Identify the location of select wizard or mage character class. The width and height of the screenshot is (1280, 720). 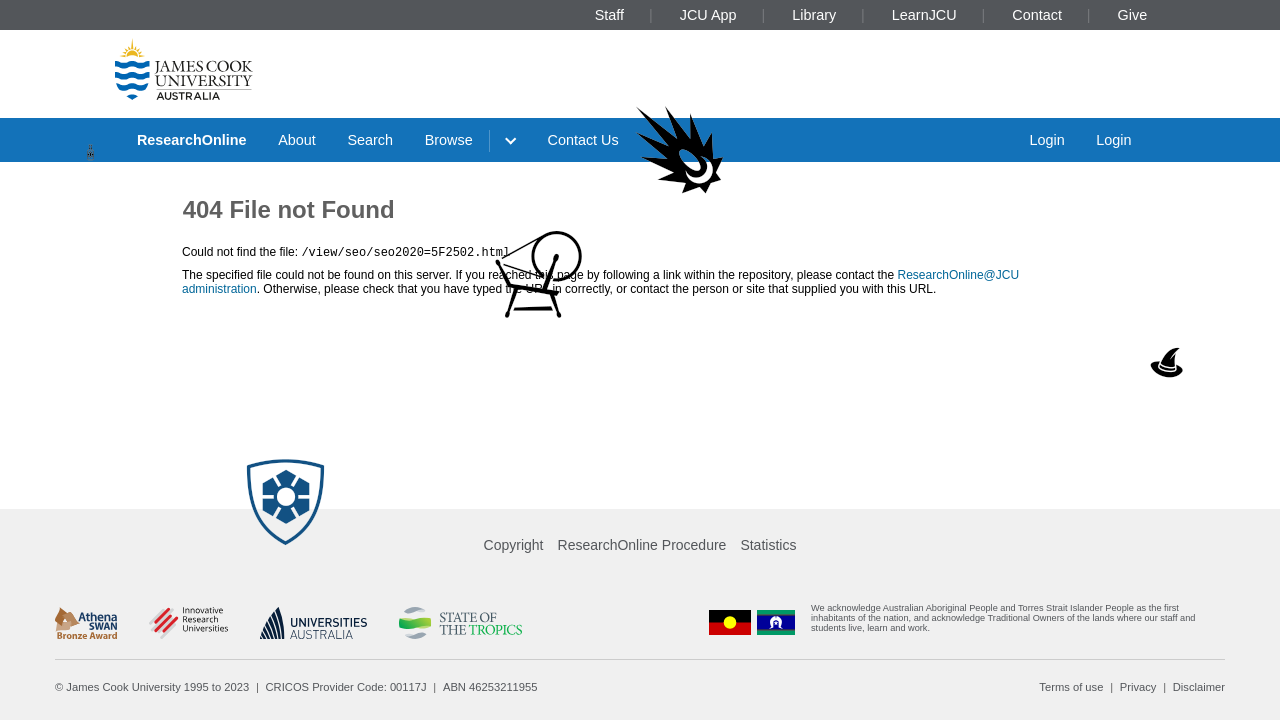
(1166, 362).